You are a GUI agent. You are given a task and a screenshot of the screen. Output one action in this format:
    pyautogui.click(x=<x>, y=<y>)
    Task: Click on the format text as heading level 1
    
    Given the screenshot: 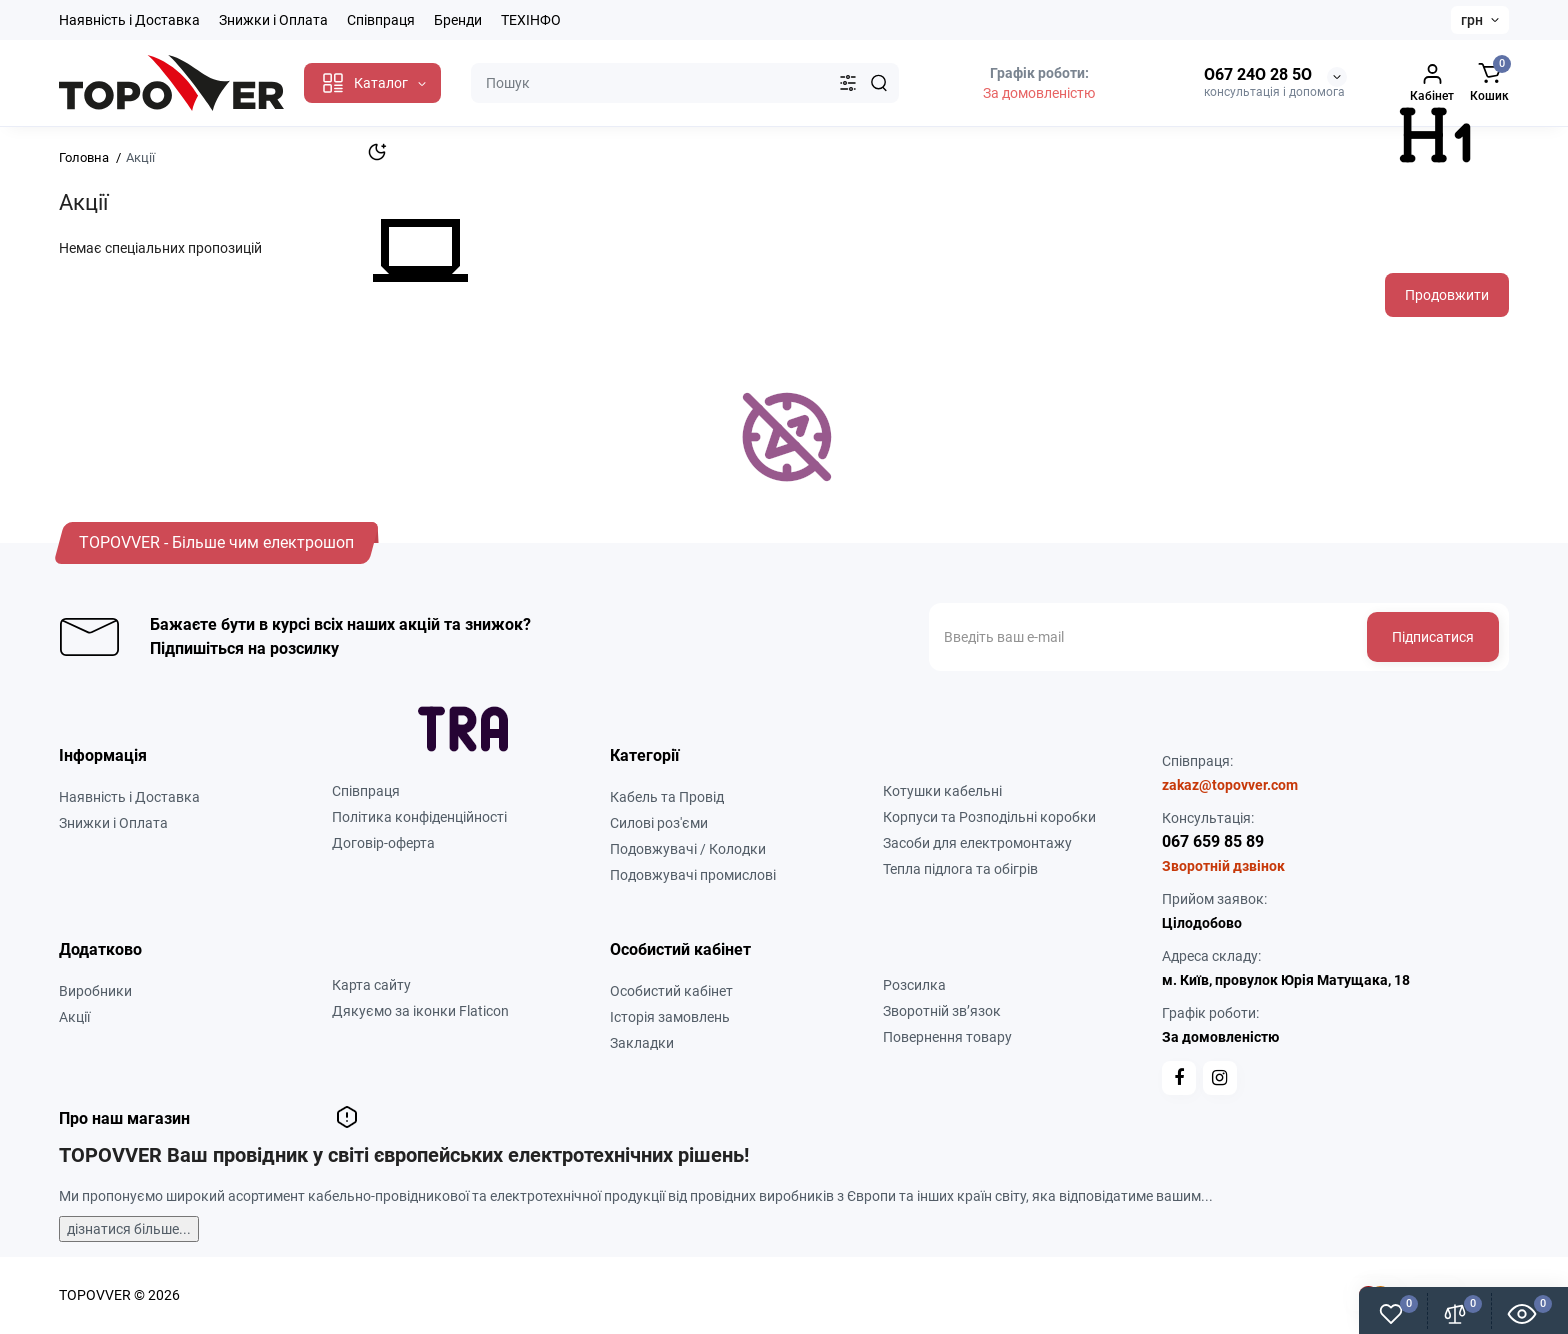 What is the action you would take?
    pyautogui.click(x=1439, y=135)
    